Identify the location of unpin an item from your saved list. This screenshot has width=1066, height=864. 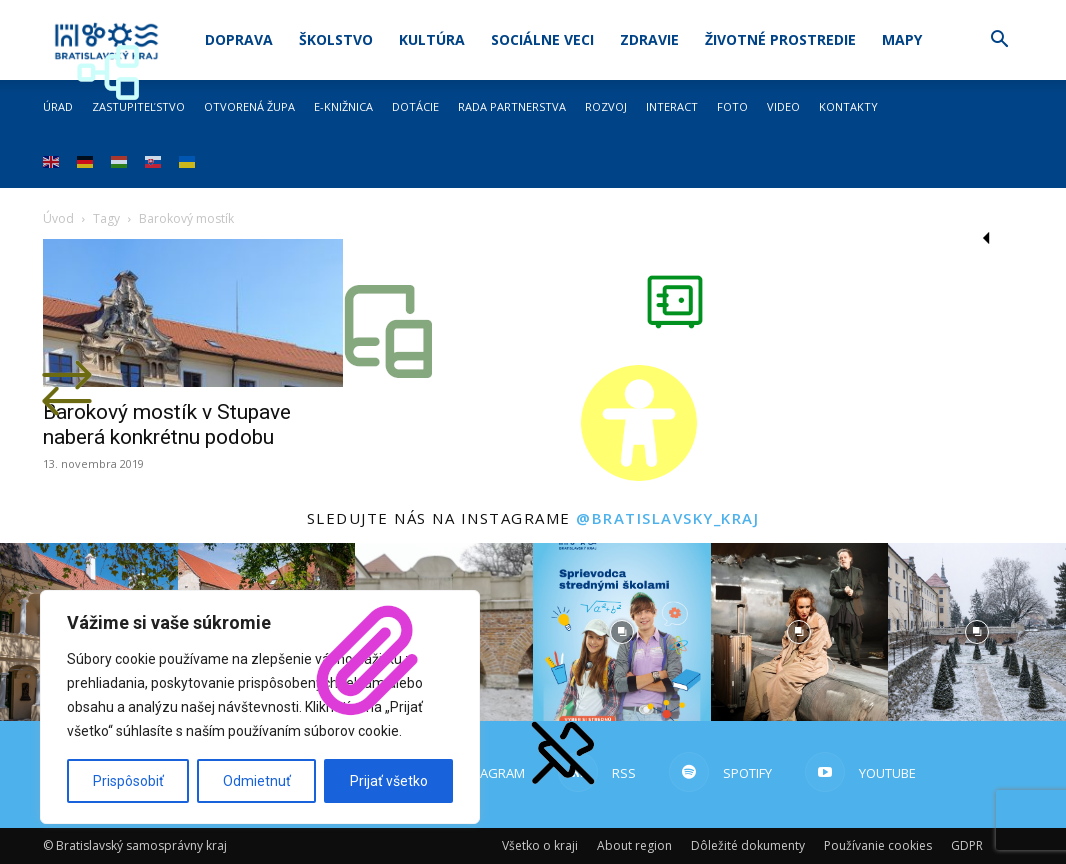
(563, 753).